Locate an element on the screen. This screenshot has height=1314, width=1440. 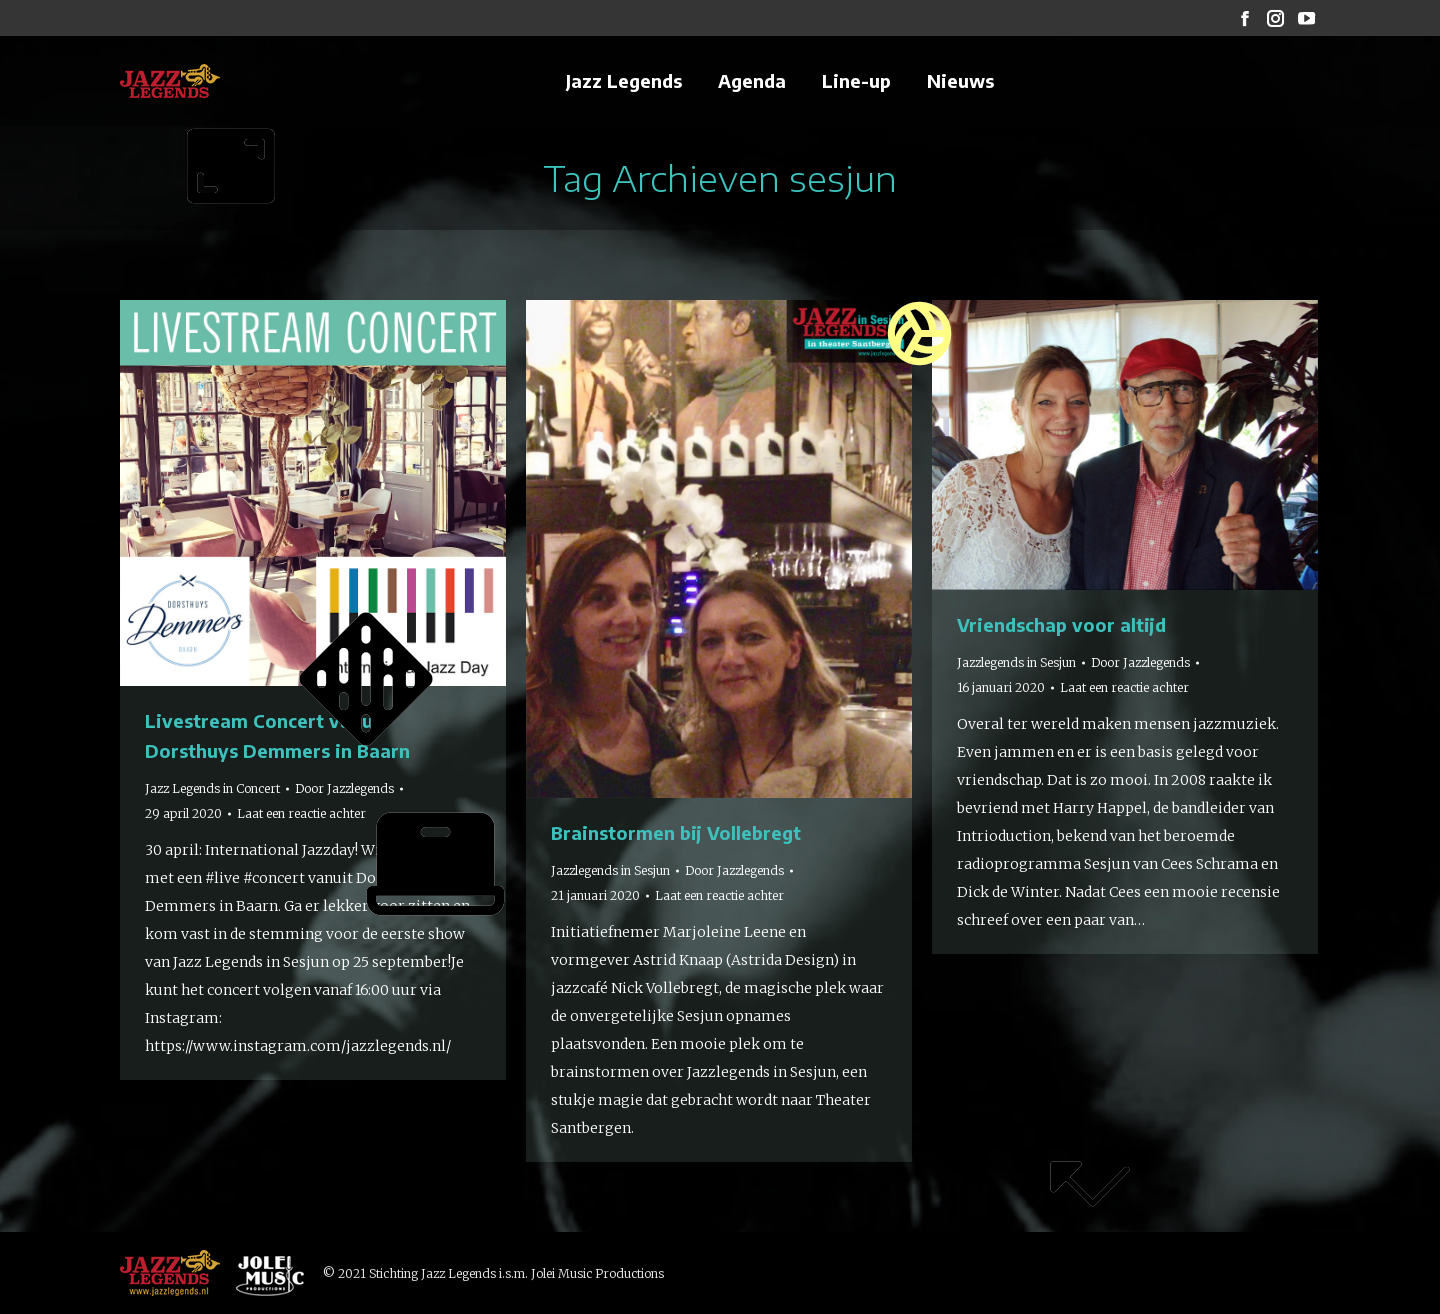
enter fullscreen mode is located at coordinates (231, 166).